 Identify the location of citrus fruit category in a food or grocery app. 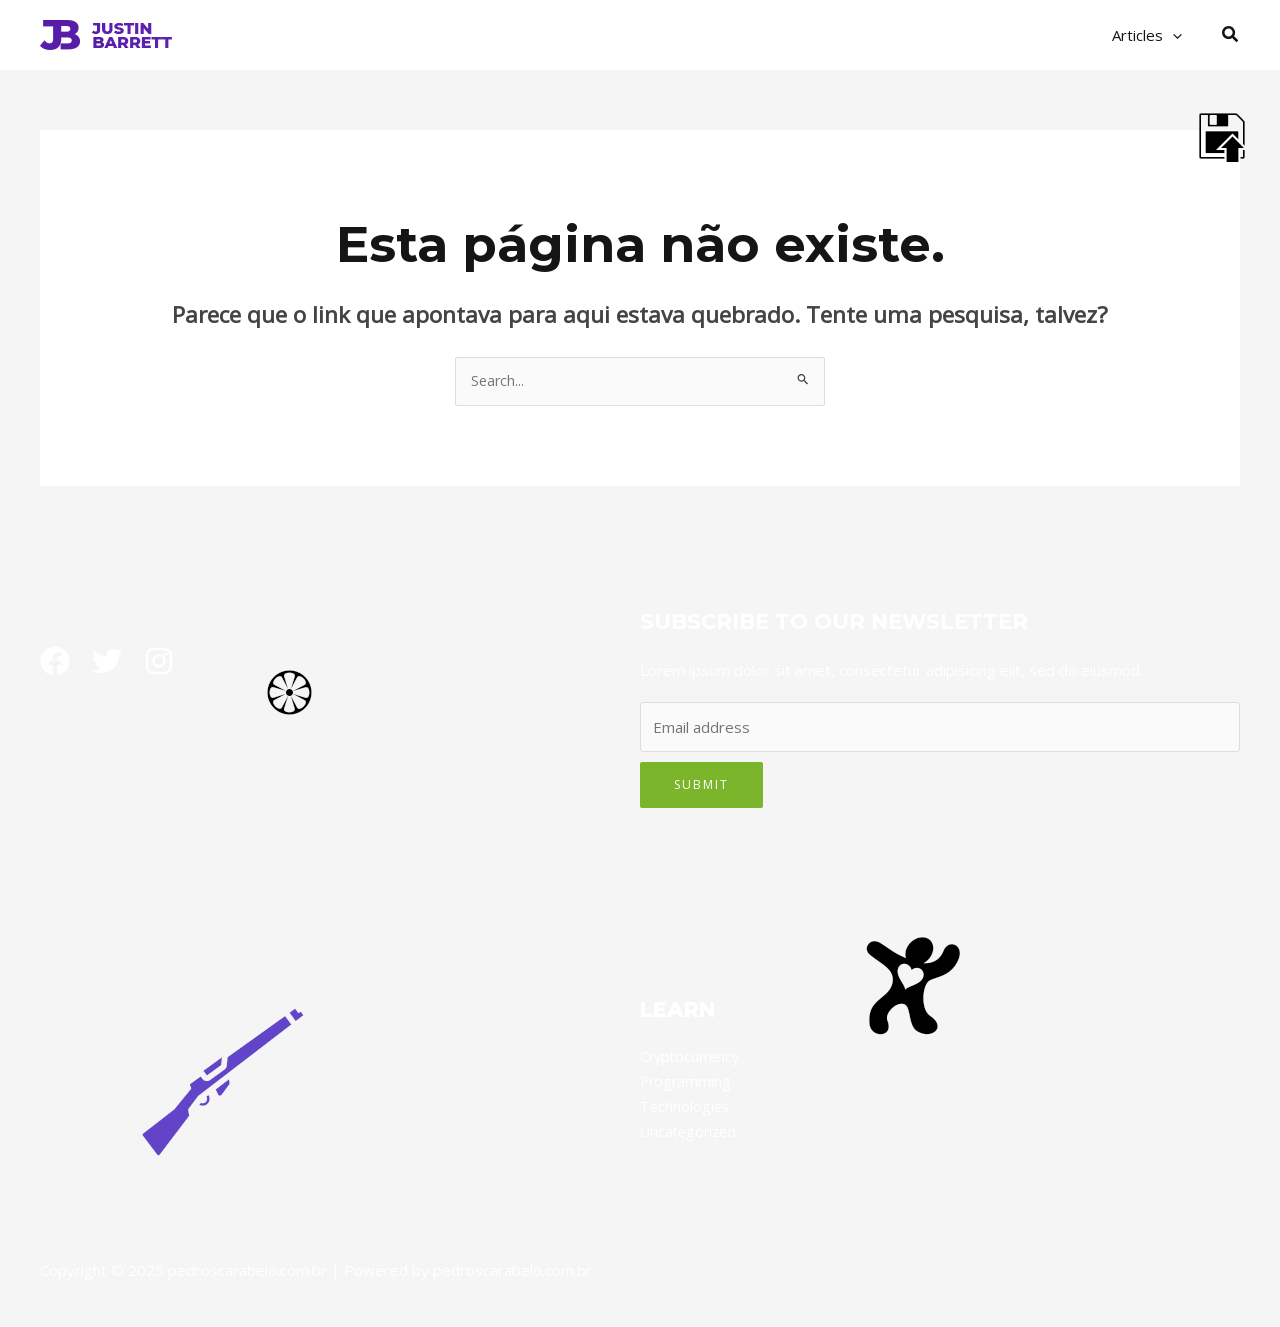
(289, 692).